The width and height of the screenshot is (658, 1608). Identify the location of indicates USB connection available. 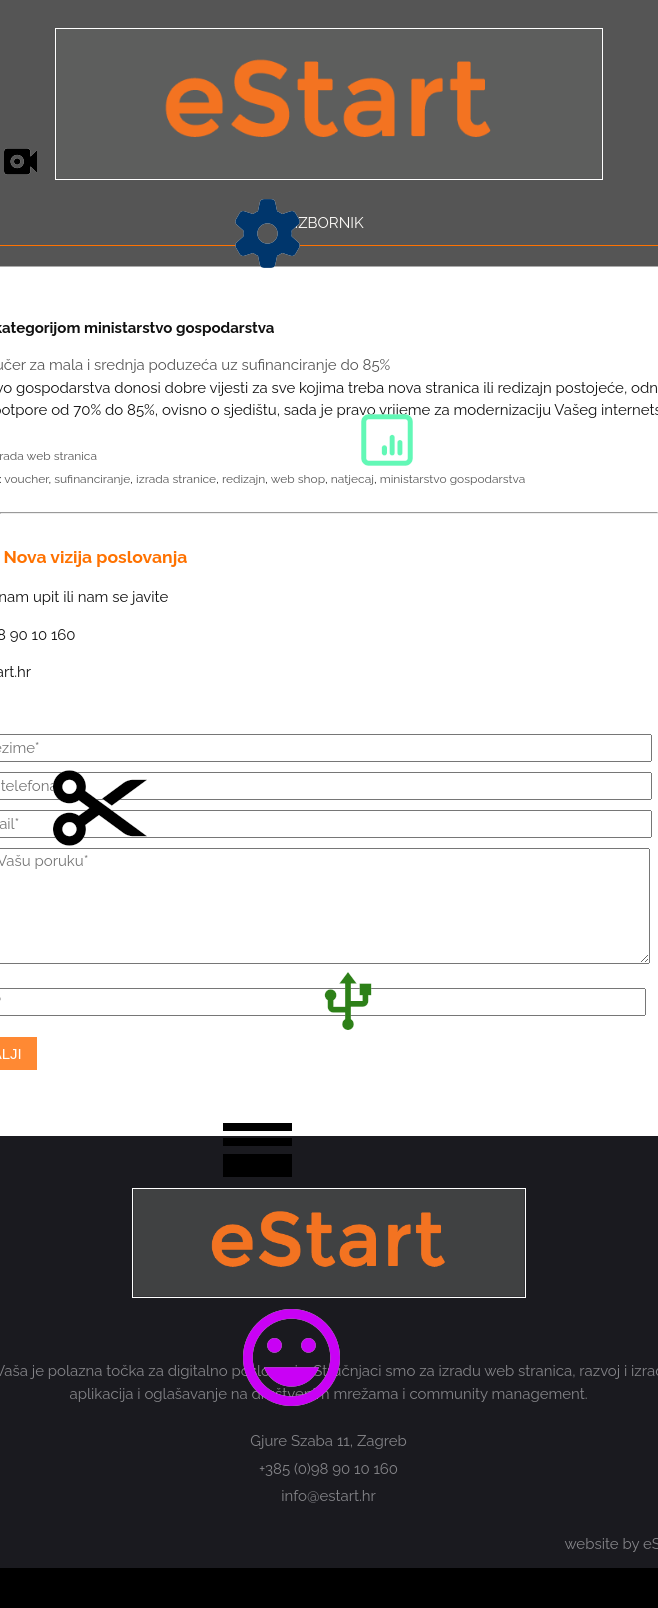
(348, 1001).